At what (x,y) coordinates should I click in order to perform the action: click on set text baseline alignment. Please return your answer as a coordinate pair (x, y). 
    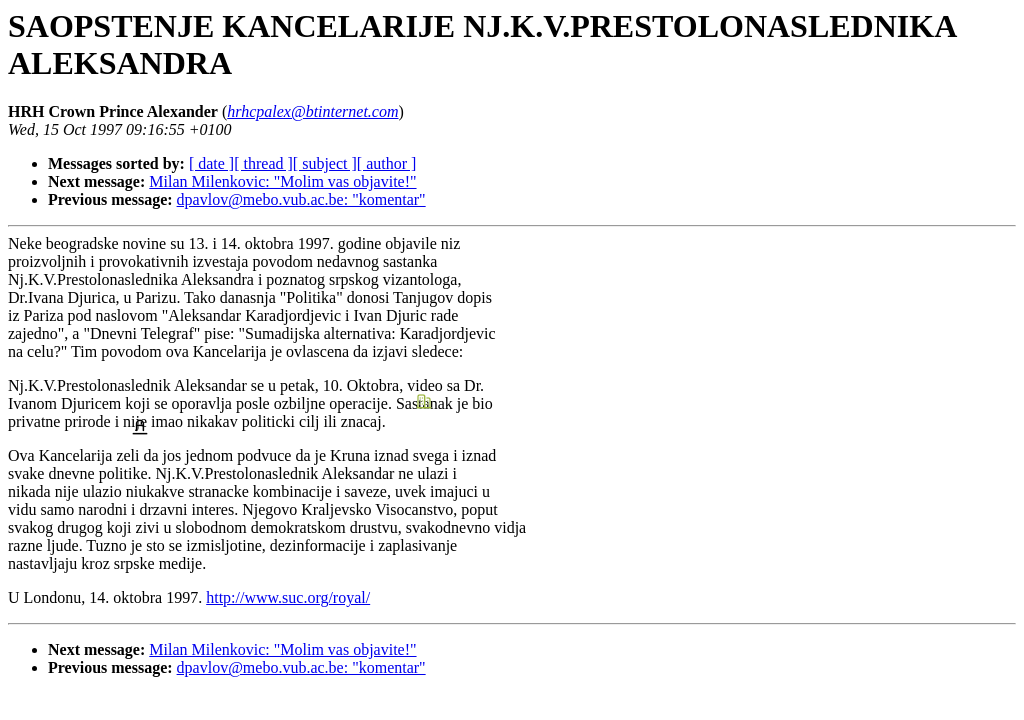
    Looking at the image, I should click on (140, 427).